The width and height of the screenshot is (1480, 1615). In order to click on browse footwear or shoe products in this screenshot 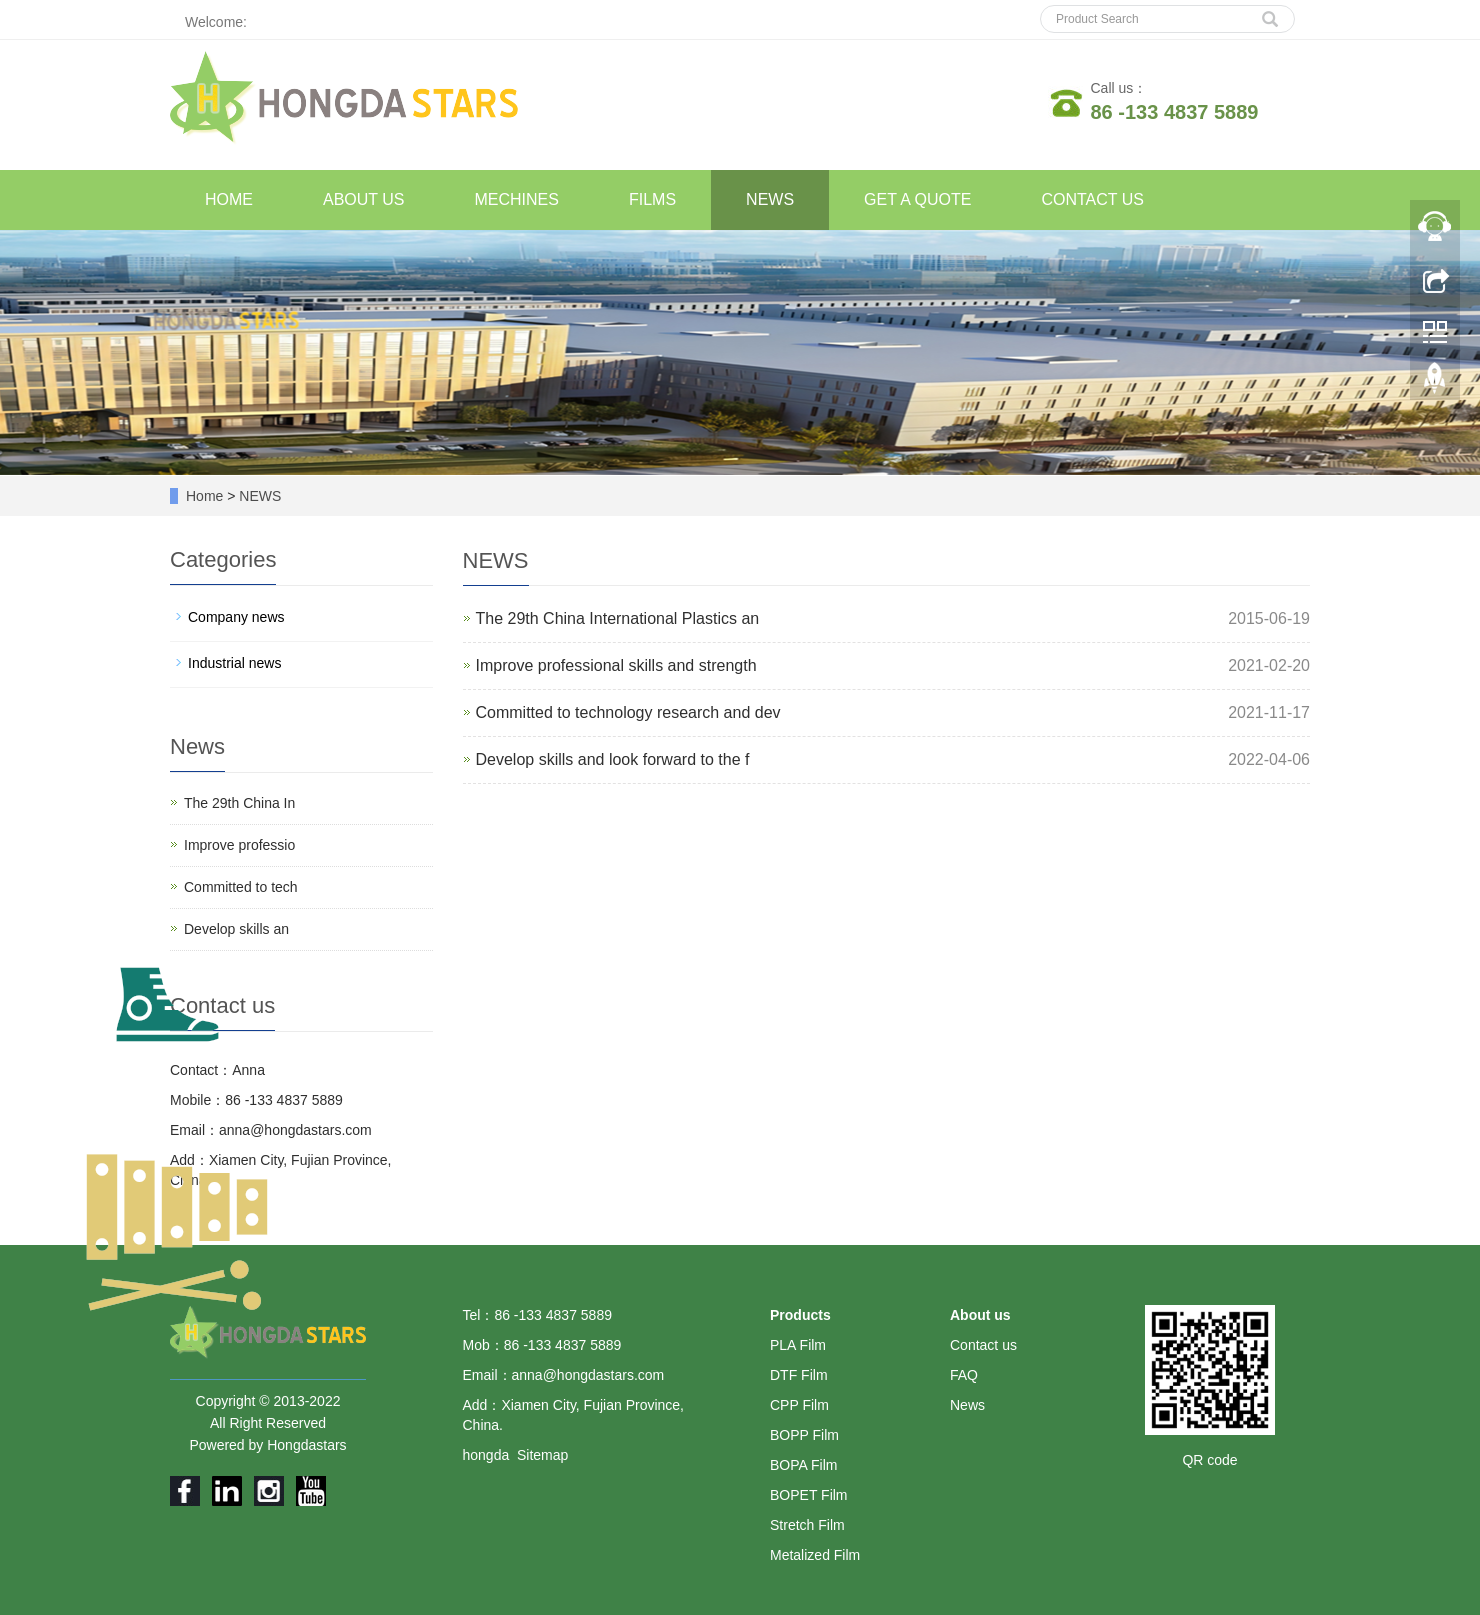, I will do `click(167, 1004)`.